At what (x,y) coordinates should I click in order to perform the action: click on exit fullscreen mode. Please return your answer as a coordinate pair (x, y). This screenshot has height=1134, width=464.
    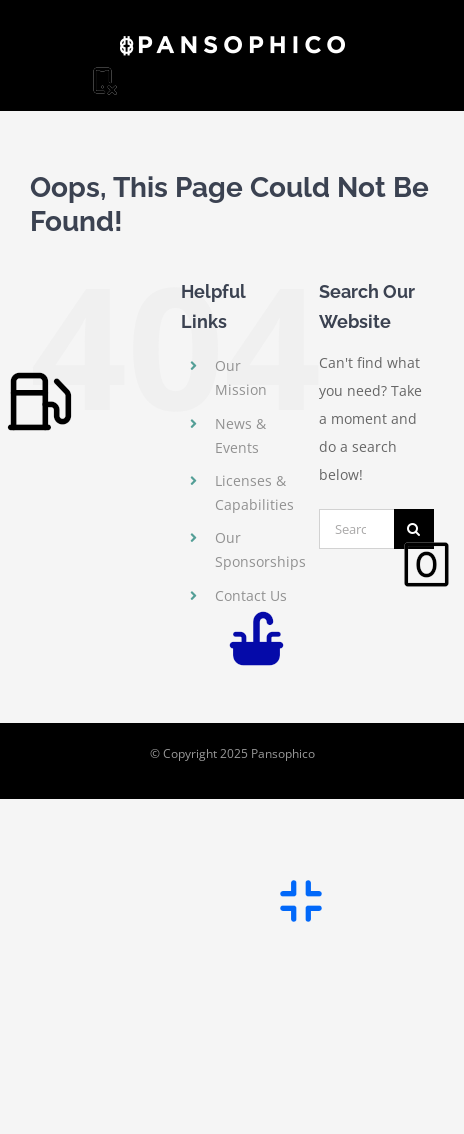
    Looking at the image, I should click on (301, 901).